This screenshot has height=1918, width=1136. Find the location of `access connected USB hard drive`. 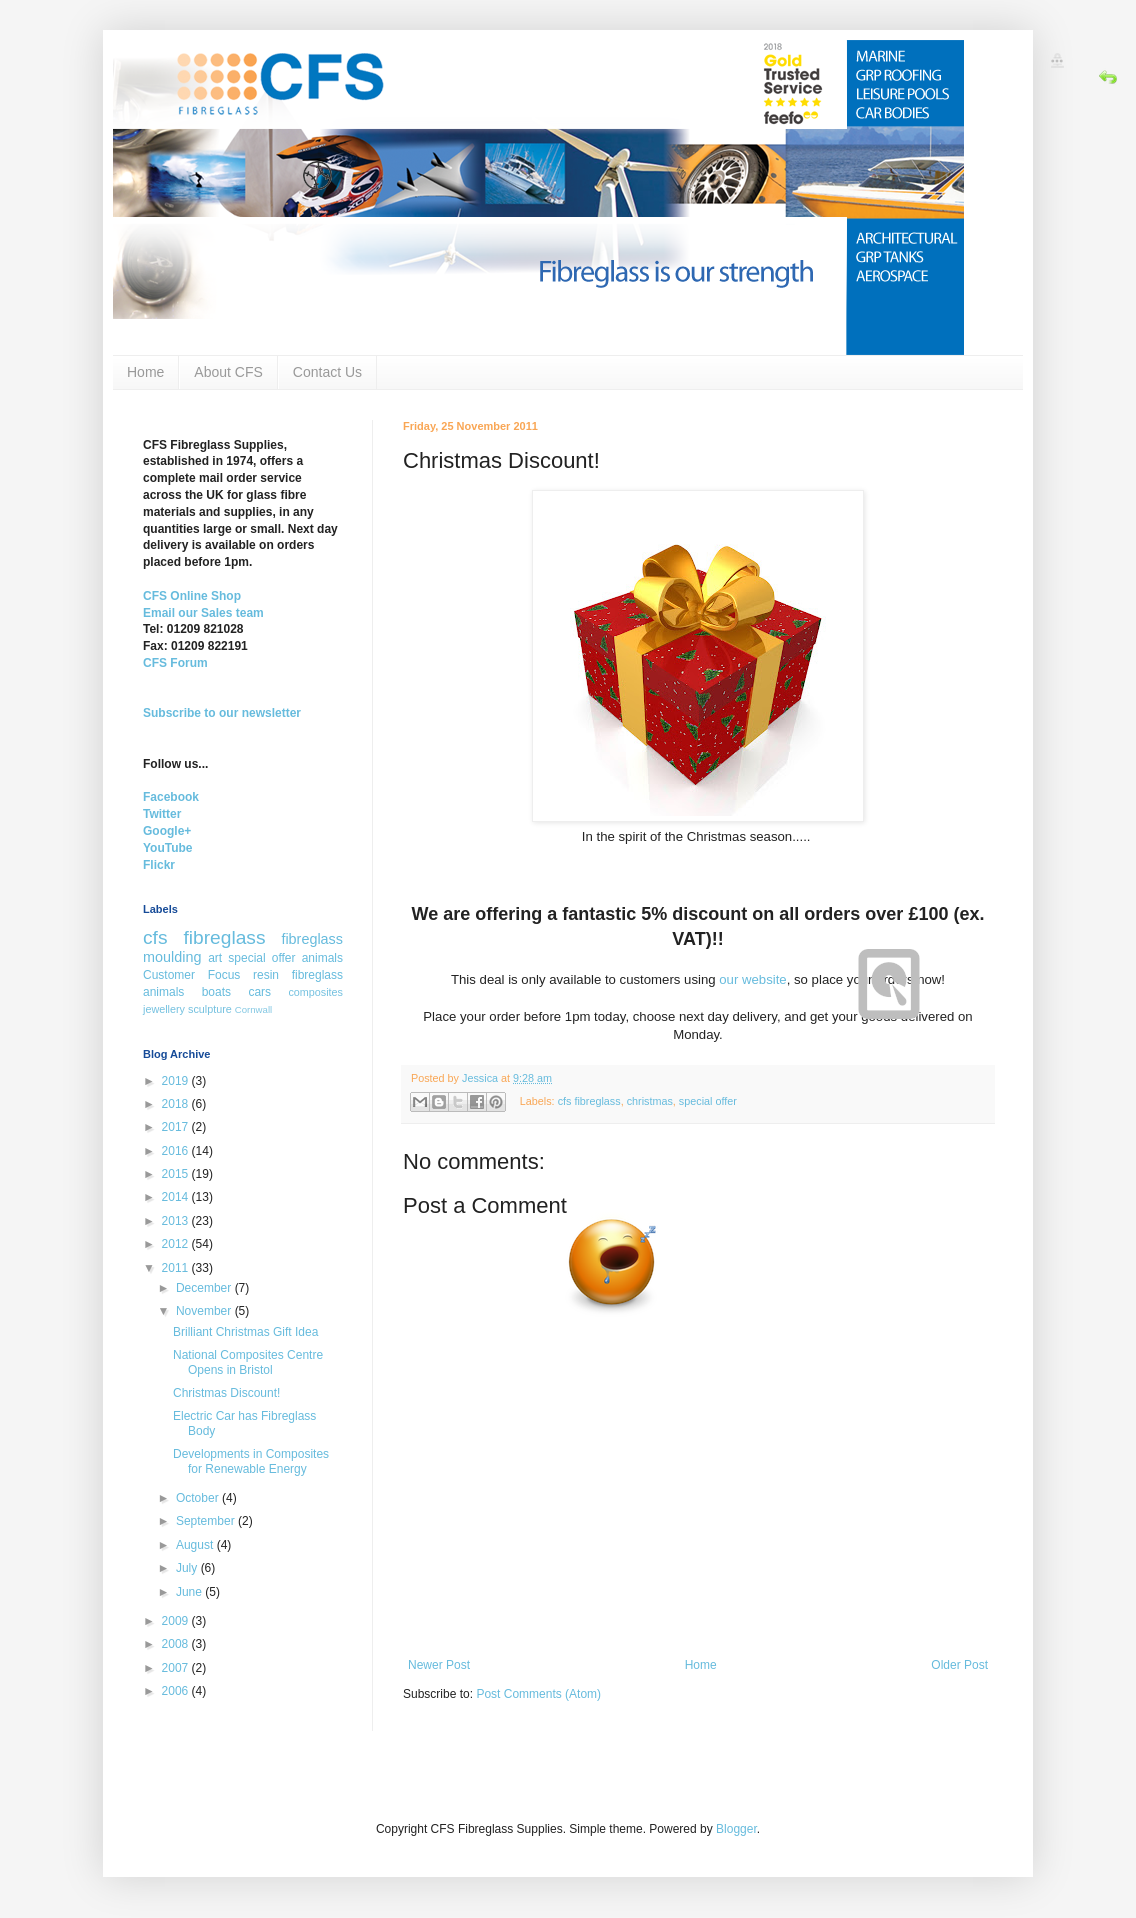

access connected USB hard drive is located at coordinates (889, 984).